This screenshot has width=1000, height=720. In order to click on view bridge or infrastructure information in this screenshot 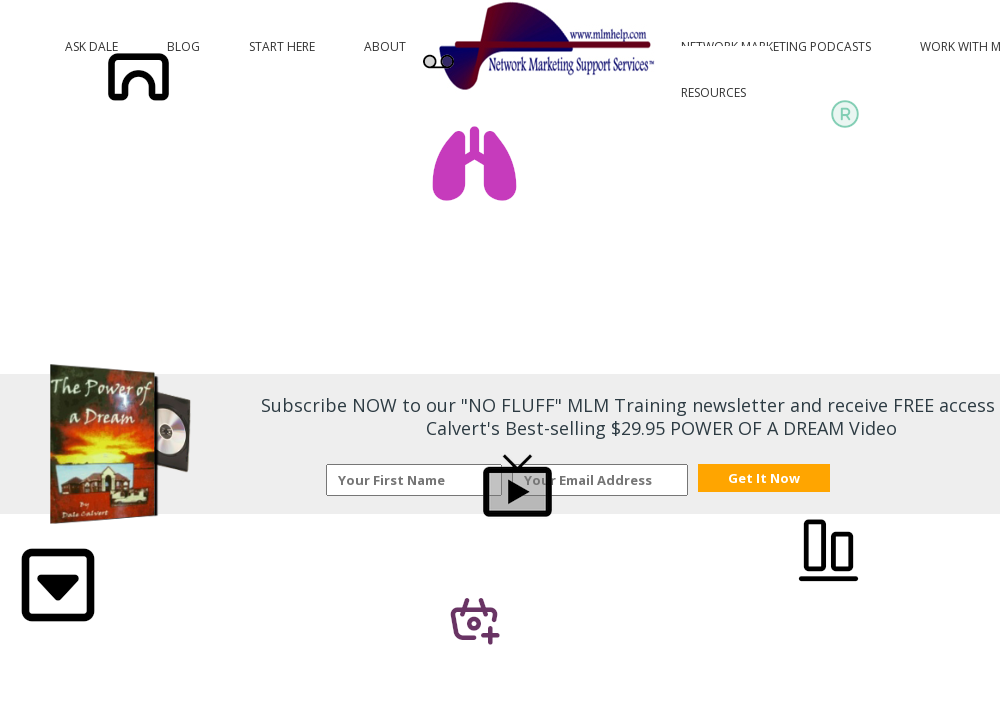, I will do `click(138, 73)`.